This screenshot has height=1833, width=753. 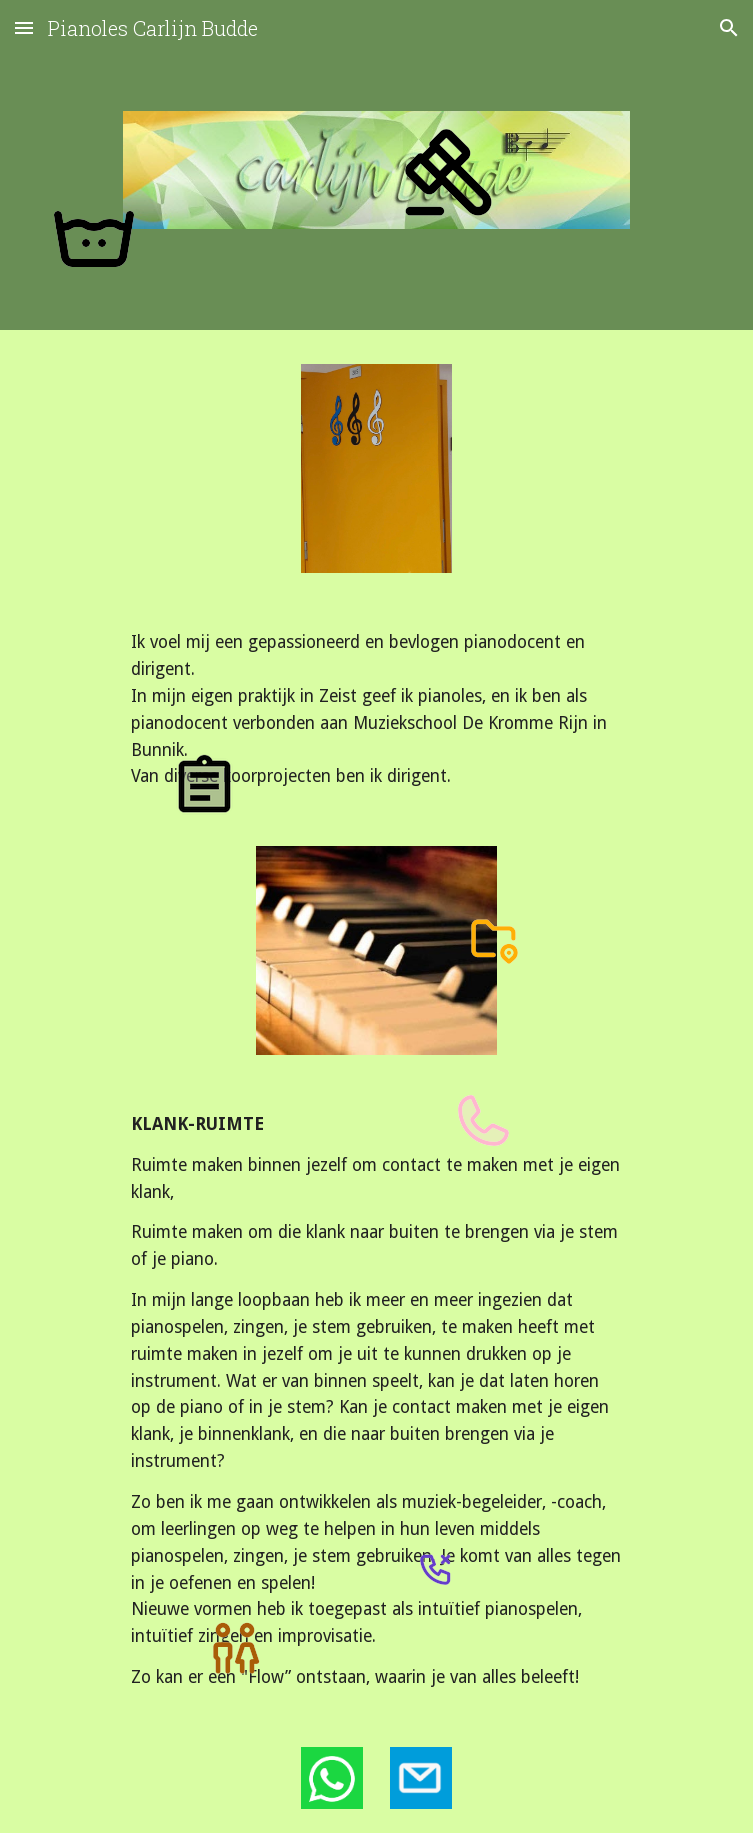 I want to click on tap to make a phone call, so click(x=482, y=1121).